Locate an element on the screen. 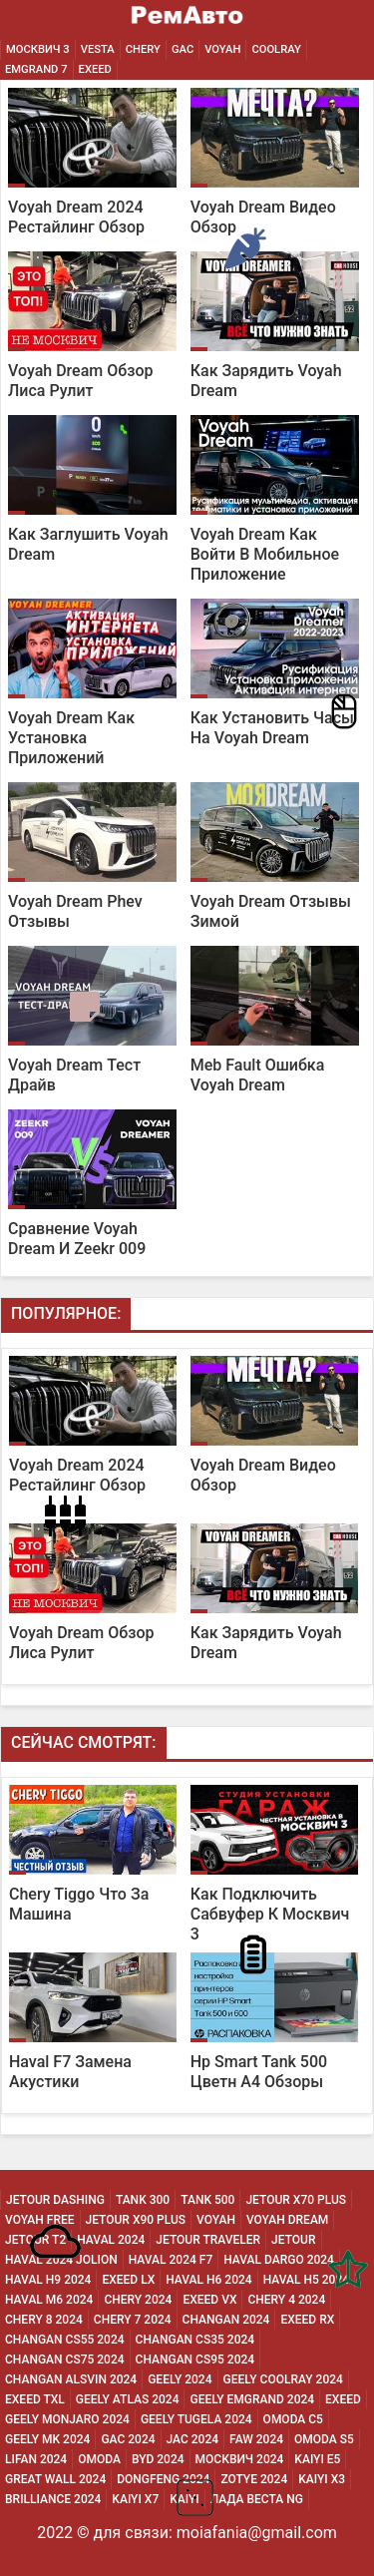  view current weather conditions is located at coordinates (55, 2241).